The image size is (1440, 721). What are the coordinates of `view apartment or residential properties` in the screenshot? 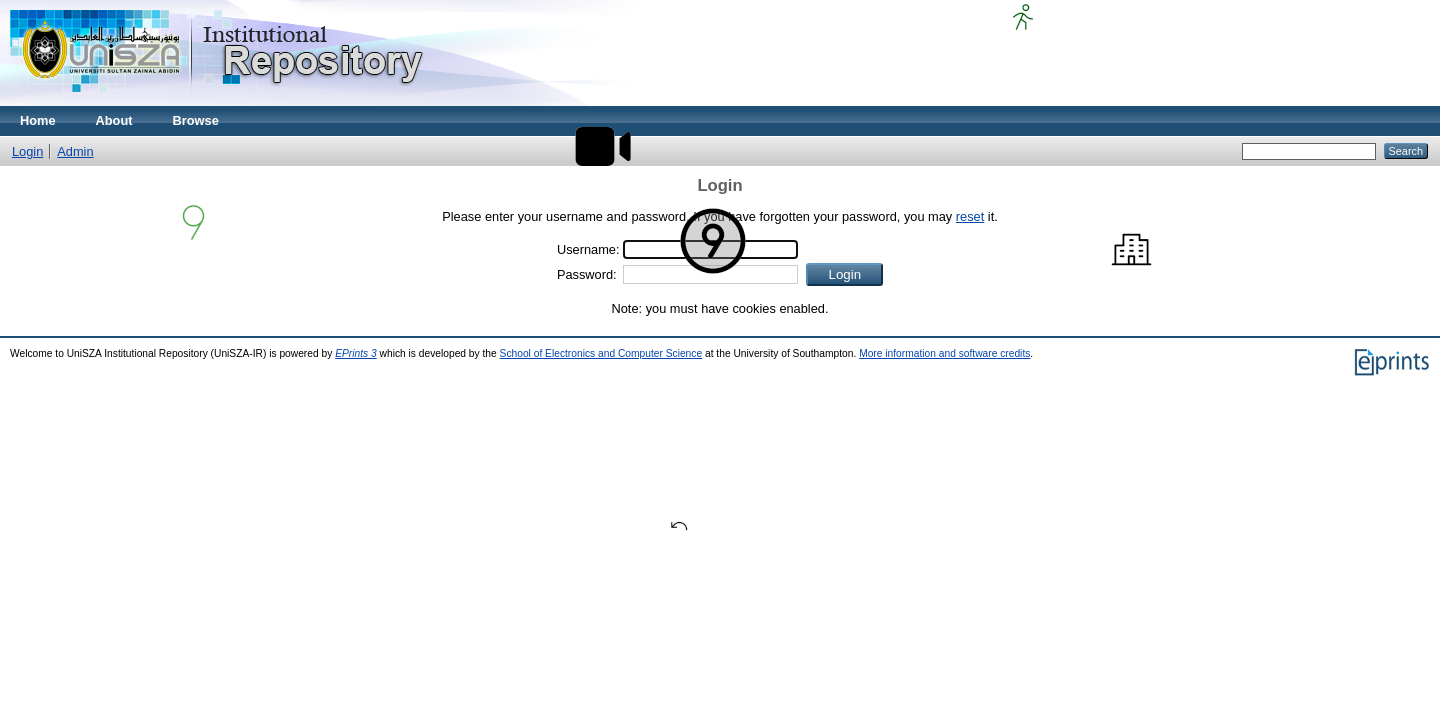 It's located at (1131, 249).